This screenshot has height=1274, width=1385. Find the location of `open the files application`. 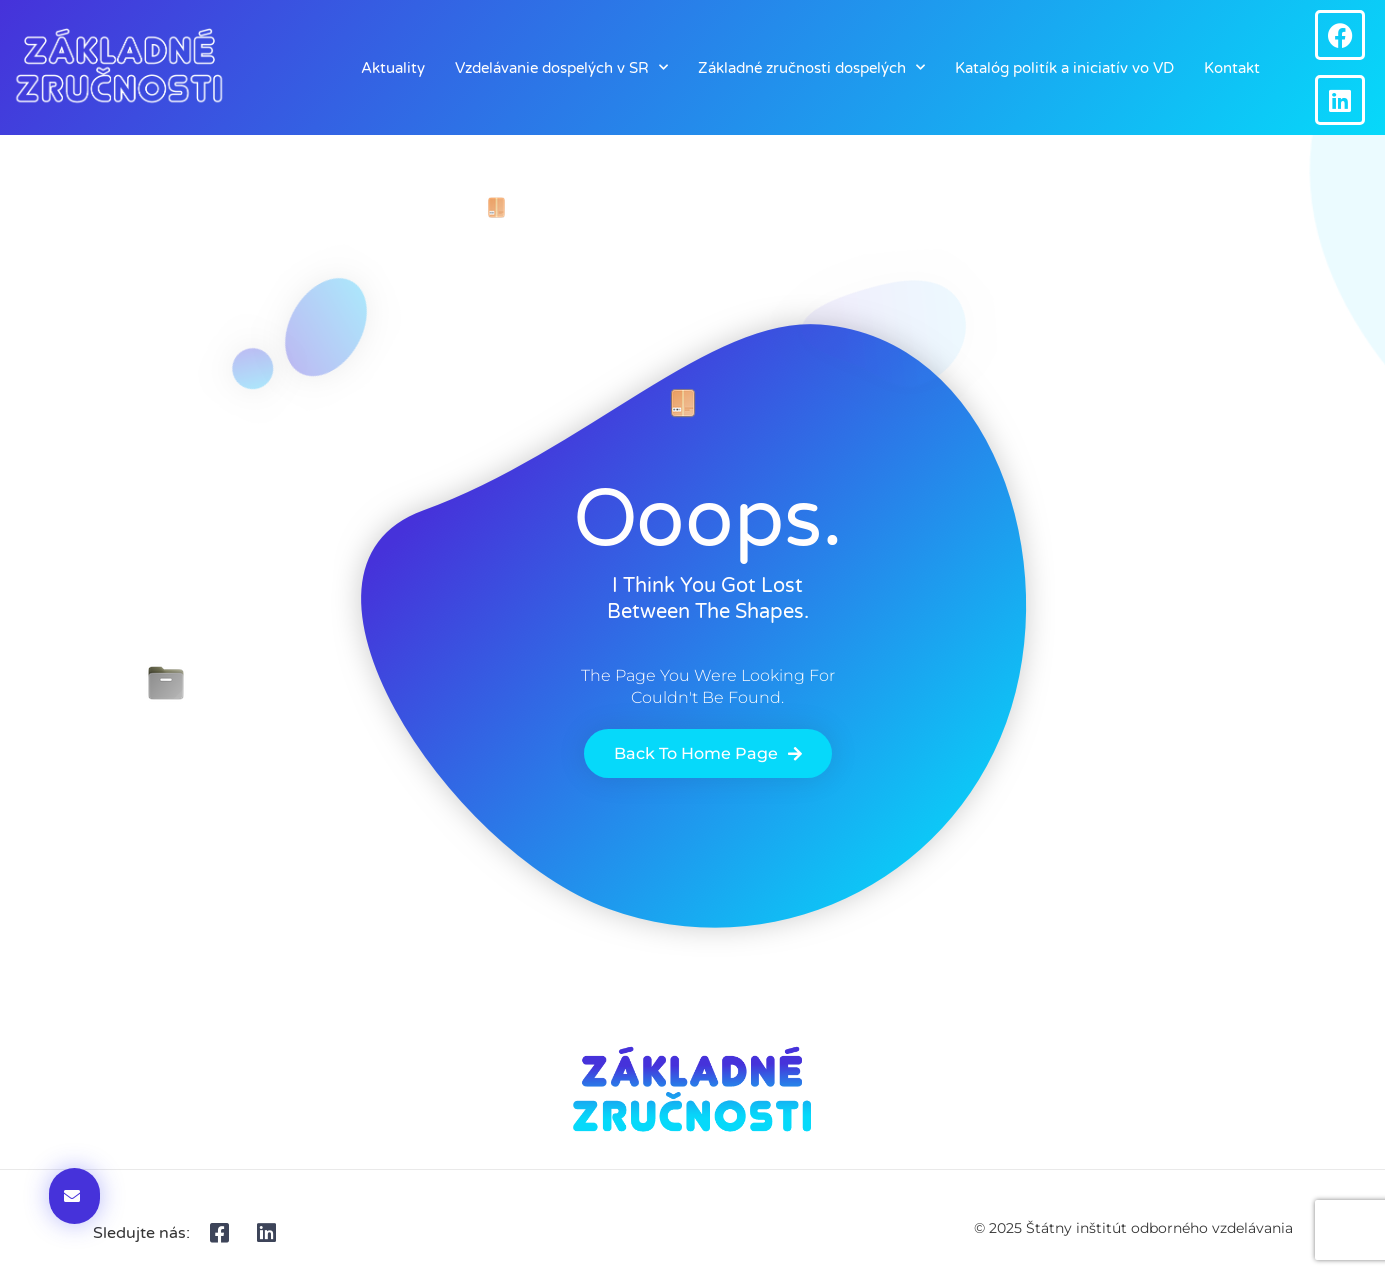

open the files application is located at coordinates (166, 683).